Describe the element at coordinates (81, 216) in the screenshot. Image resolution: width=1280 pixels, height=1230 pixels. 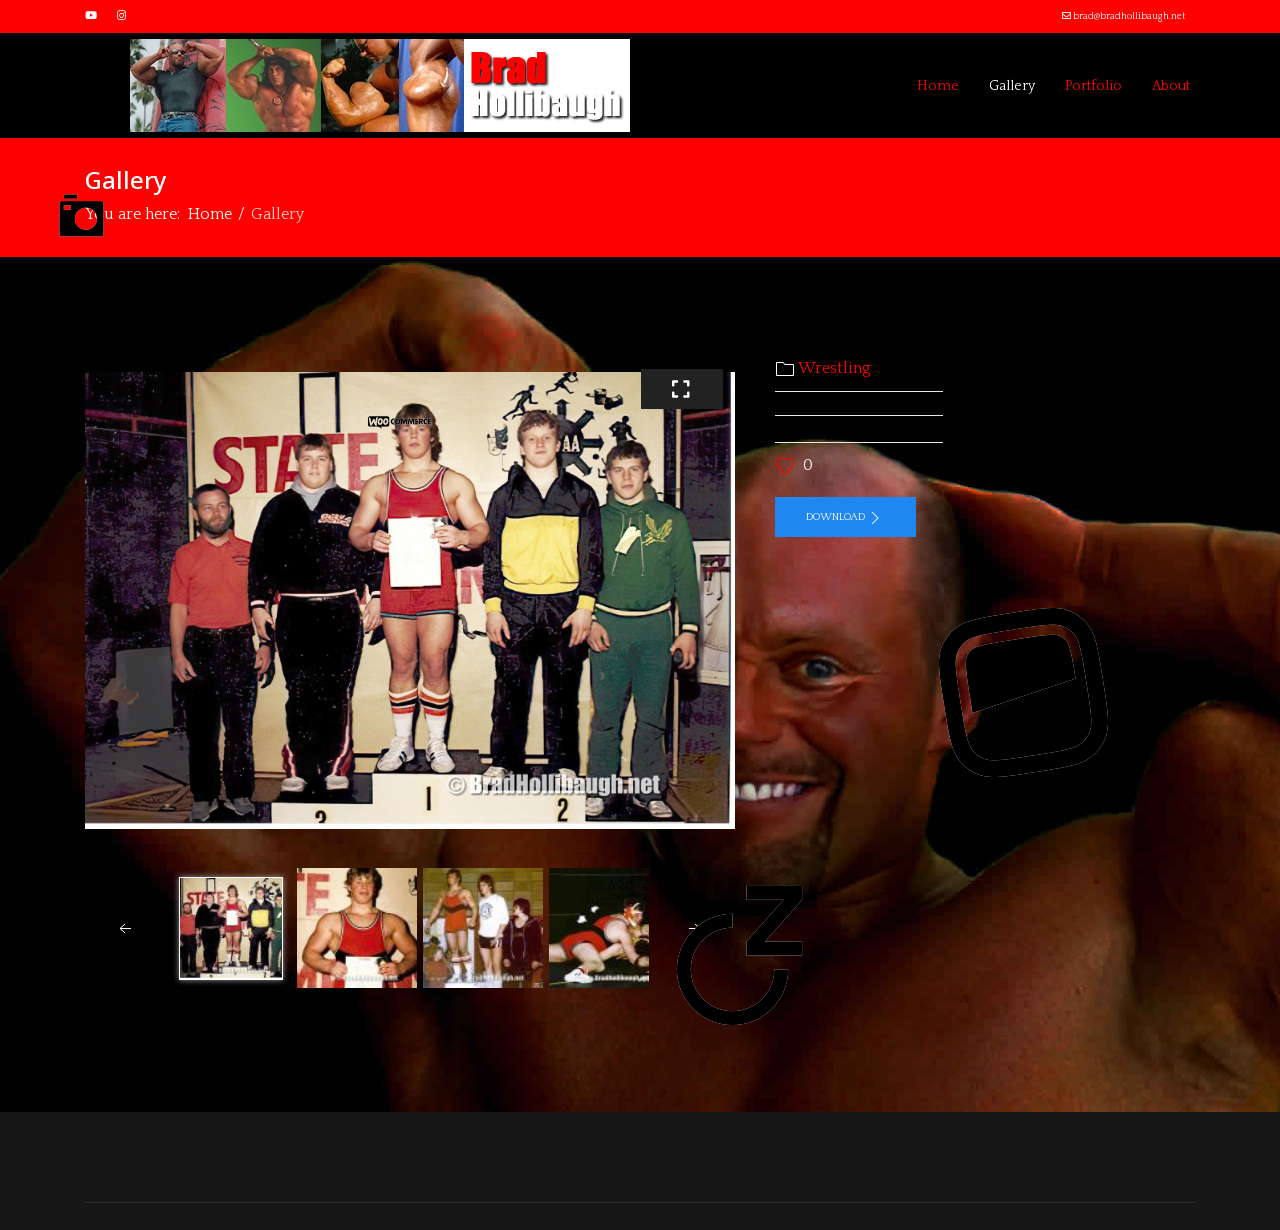
I see `open camera to take a photo` at that location.